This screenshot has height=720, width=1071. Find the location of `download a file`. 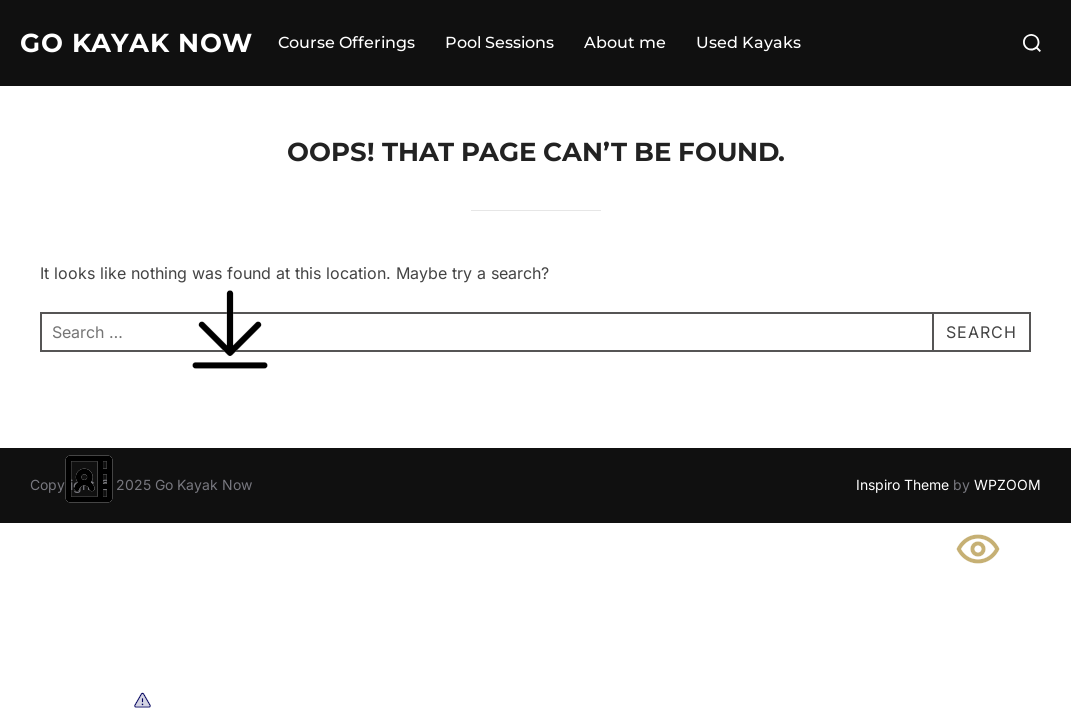

download a file is located at coordinates (230, 331).